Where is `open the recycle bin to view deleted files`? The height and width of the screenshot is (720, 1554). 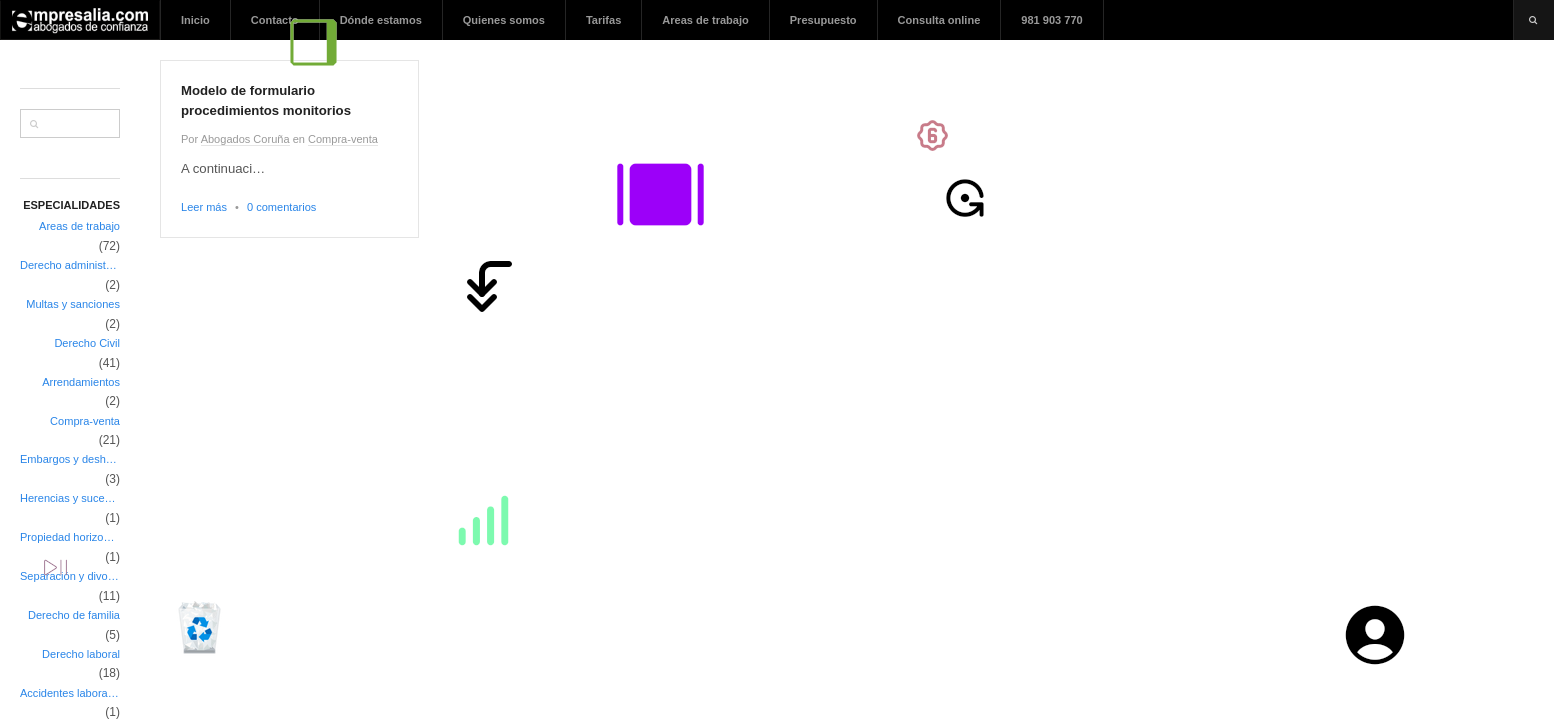 open the recycle bin to view deleted files is located at coordinates (199, 628).